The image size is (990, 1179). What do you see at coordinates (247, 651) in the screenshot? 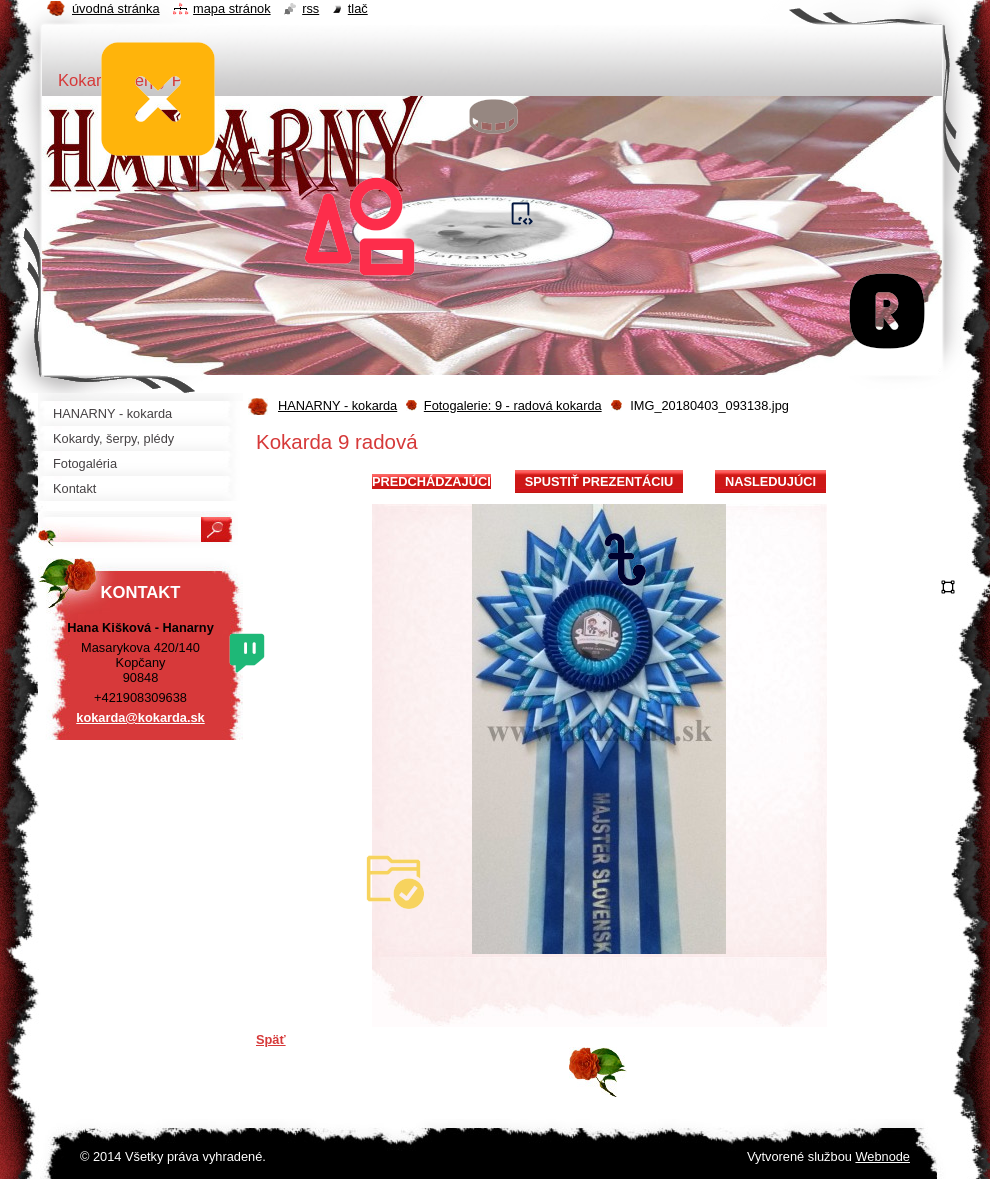
I see `open Twitch app` at bounding box center [247, 651].